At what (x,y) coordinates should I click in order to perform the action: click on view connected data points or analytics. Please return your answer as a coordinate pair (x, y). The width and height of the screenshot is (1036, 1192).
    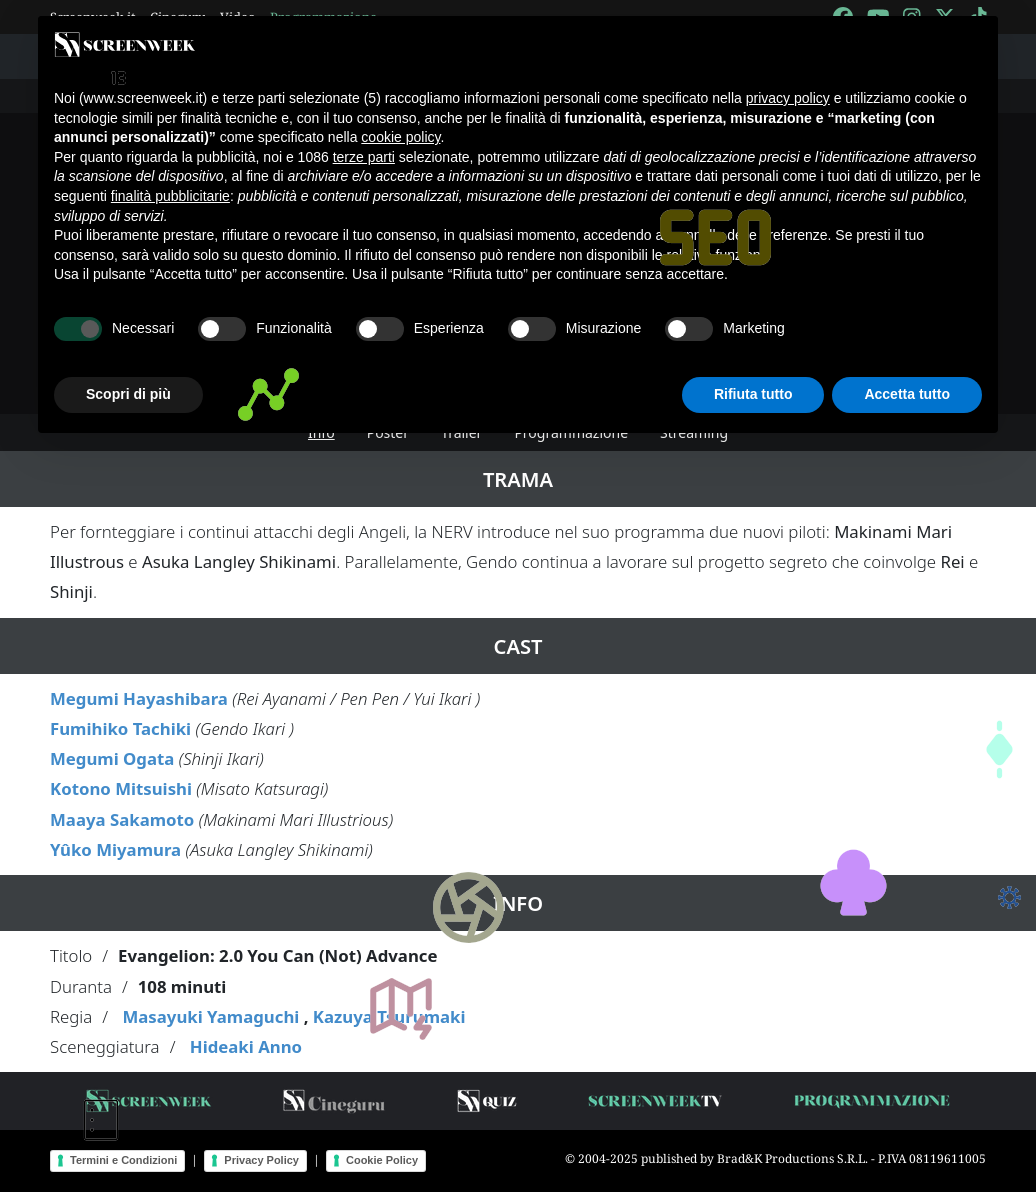
    Looking at the image, I should click on (268, 394).